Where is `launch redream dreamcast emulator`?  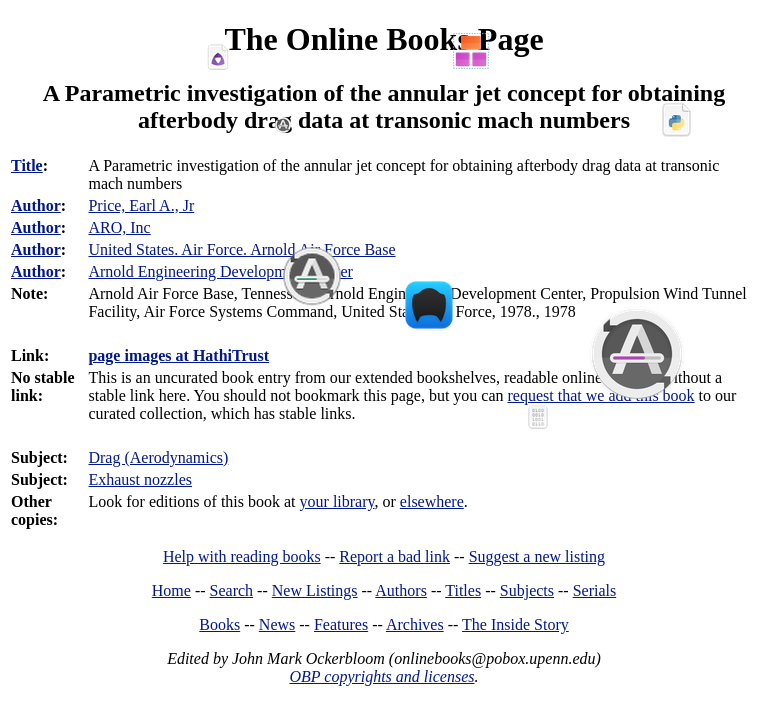 launch redream dreamcast emulator is located at coordinates (429, 305).